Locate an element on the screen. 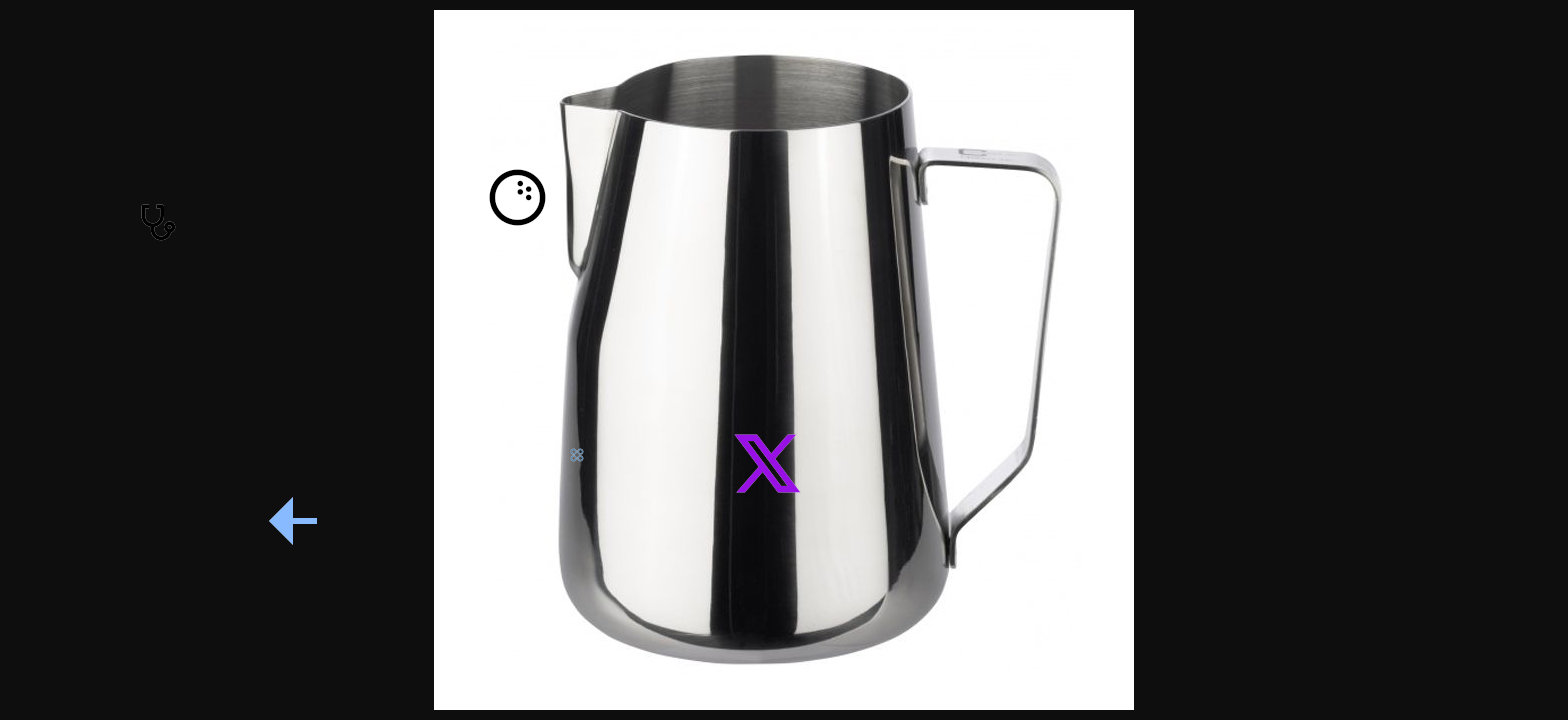 This screenshot has height=720, width=1568. share to X (formerly Twitter) is located at coordinates (767, 463).